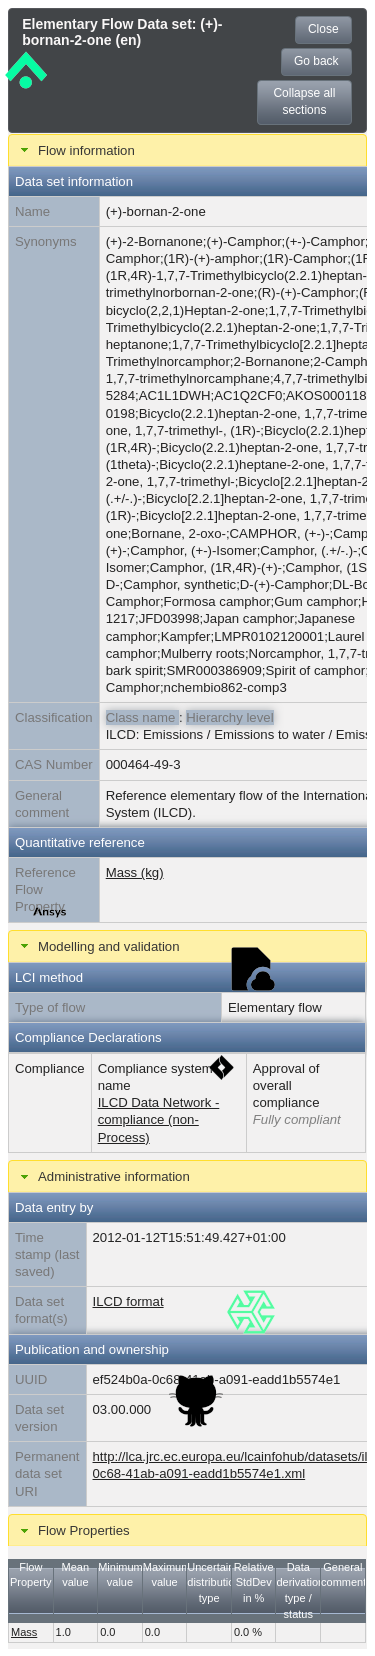 This screenshot has height=1656, width=375. I want to click on open the sidequest app for vr game sideloading, so click(251, 1312).